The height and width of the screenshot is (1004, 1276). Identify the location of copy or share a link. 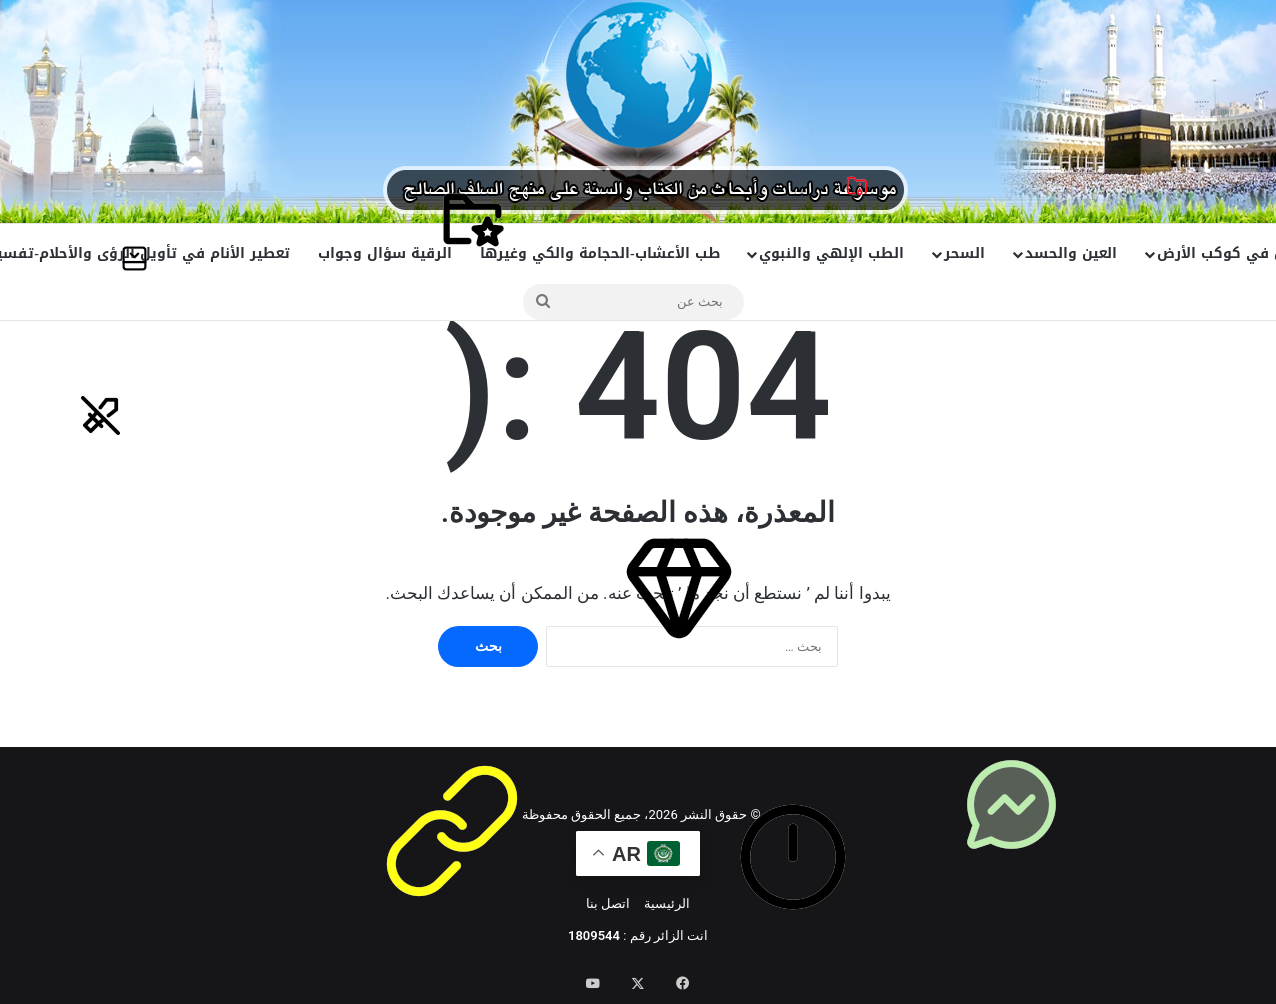
(452, 831).